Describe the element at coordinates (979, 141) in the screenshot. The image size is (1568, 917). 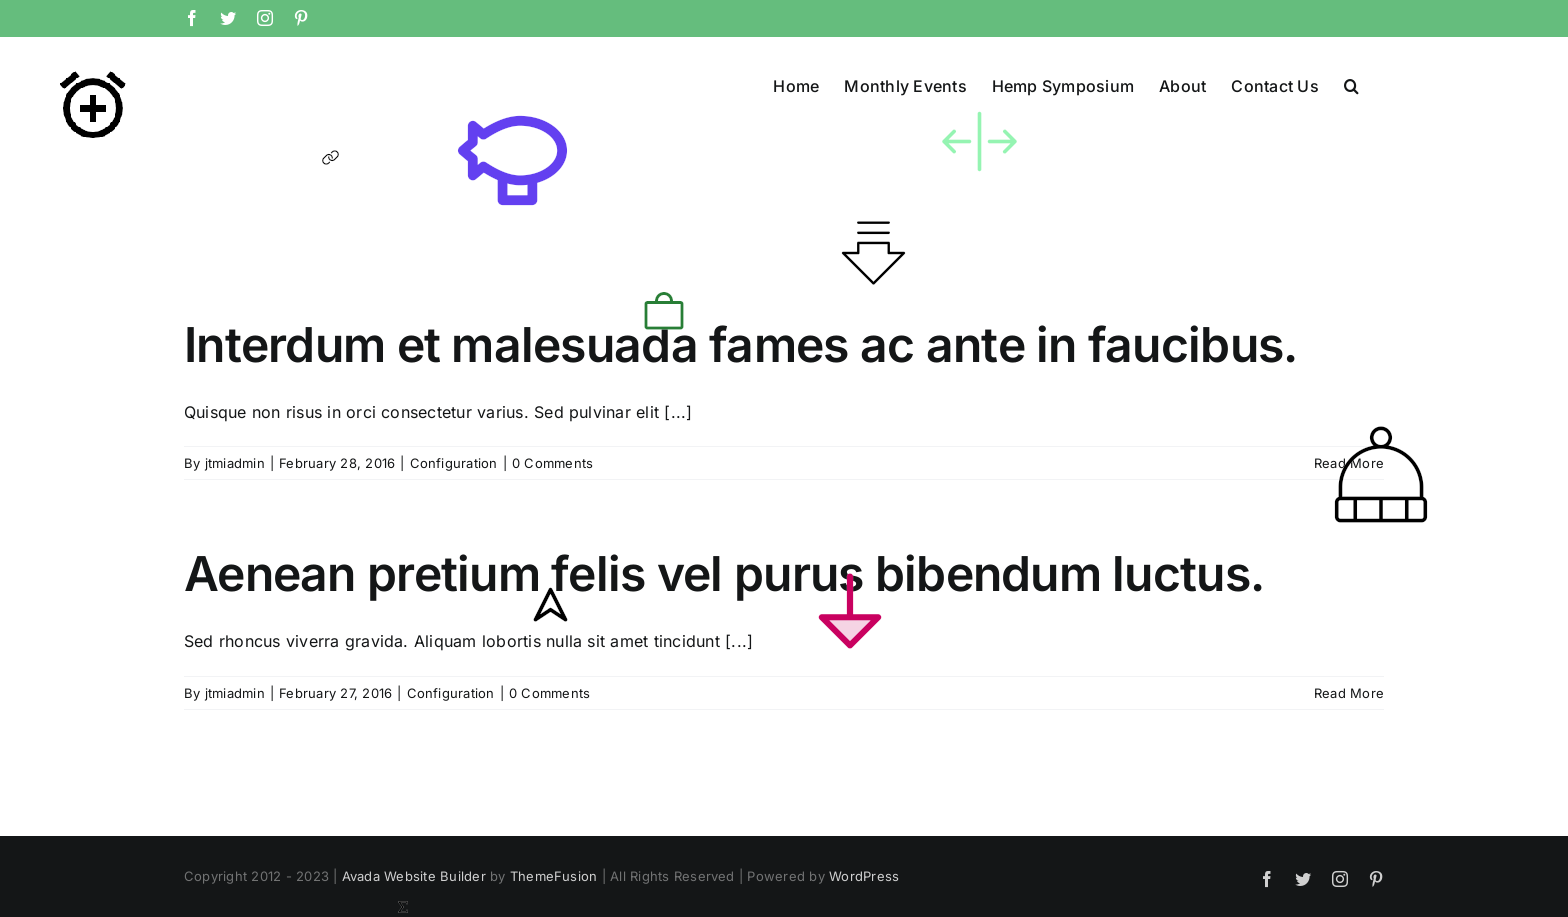
I see `expand content horizontally` at that location.